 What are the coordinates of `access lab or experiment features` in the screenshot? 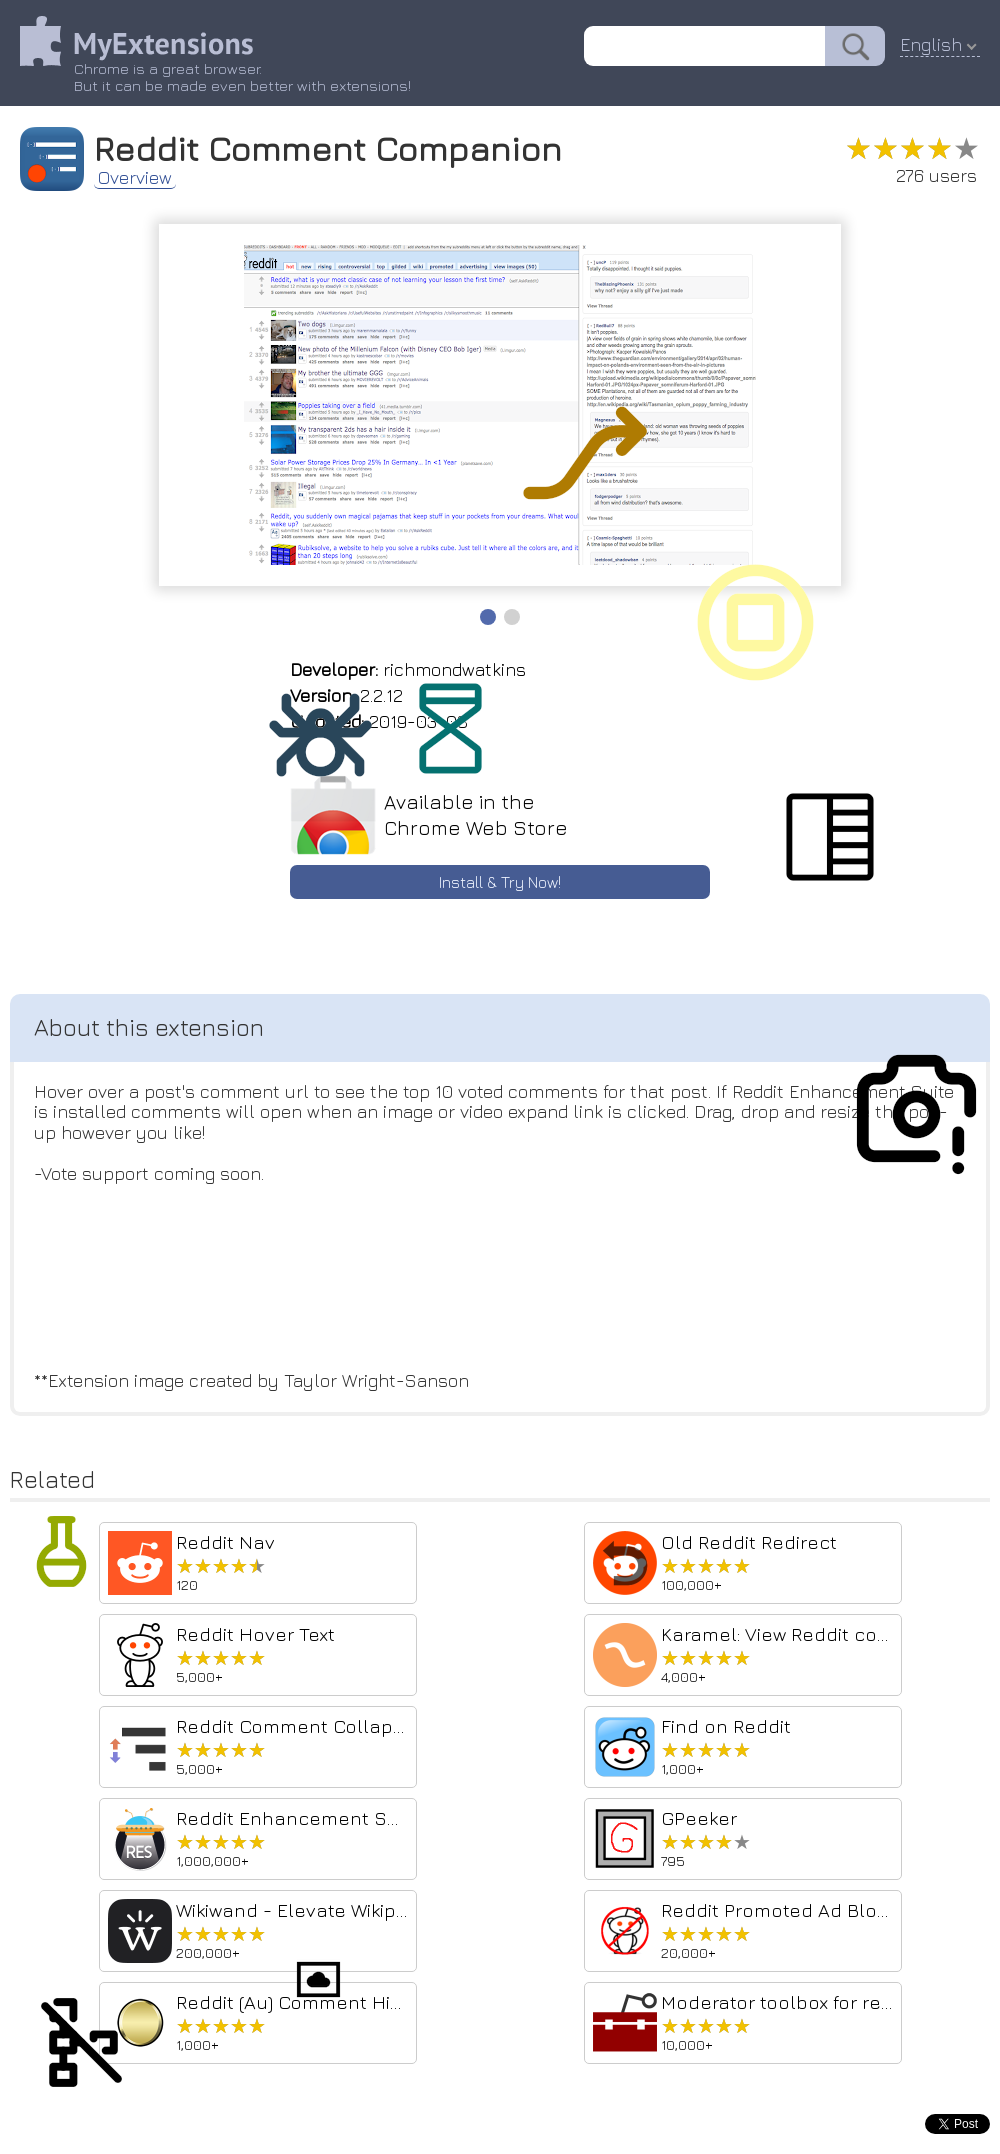 It's located at (61, 1551).